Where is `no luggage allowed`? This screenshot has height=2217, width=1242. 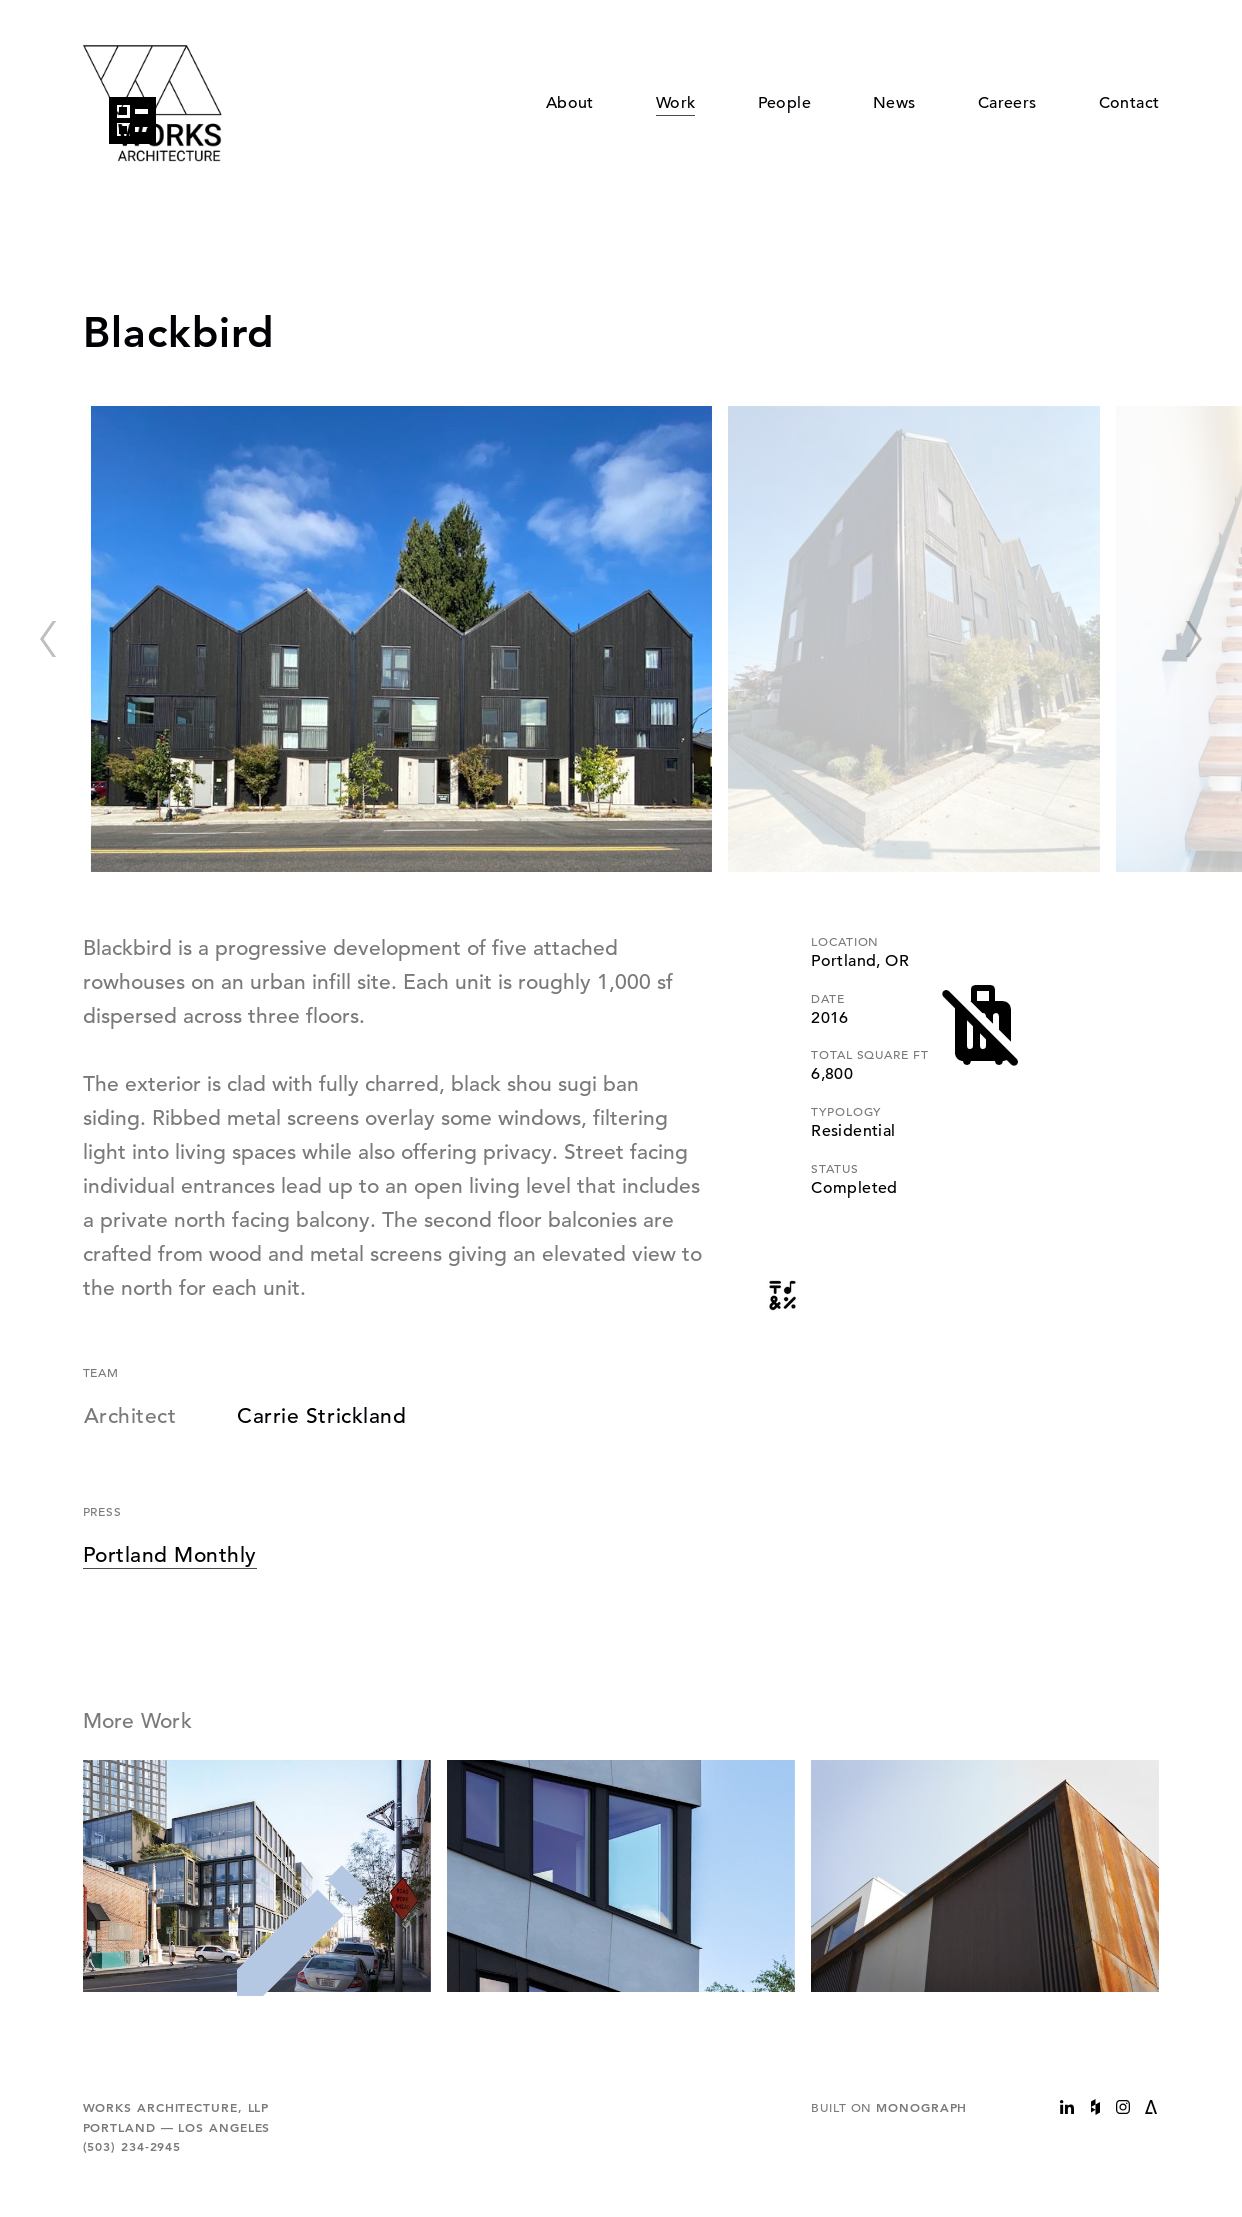 no luggage allowed is located at coordinates (983, 1025).